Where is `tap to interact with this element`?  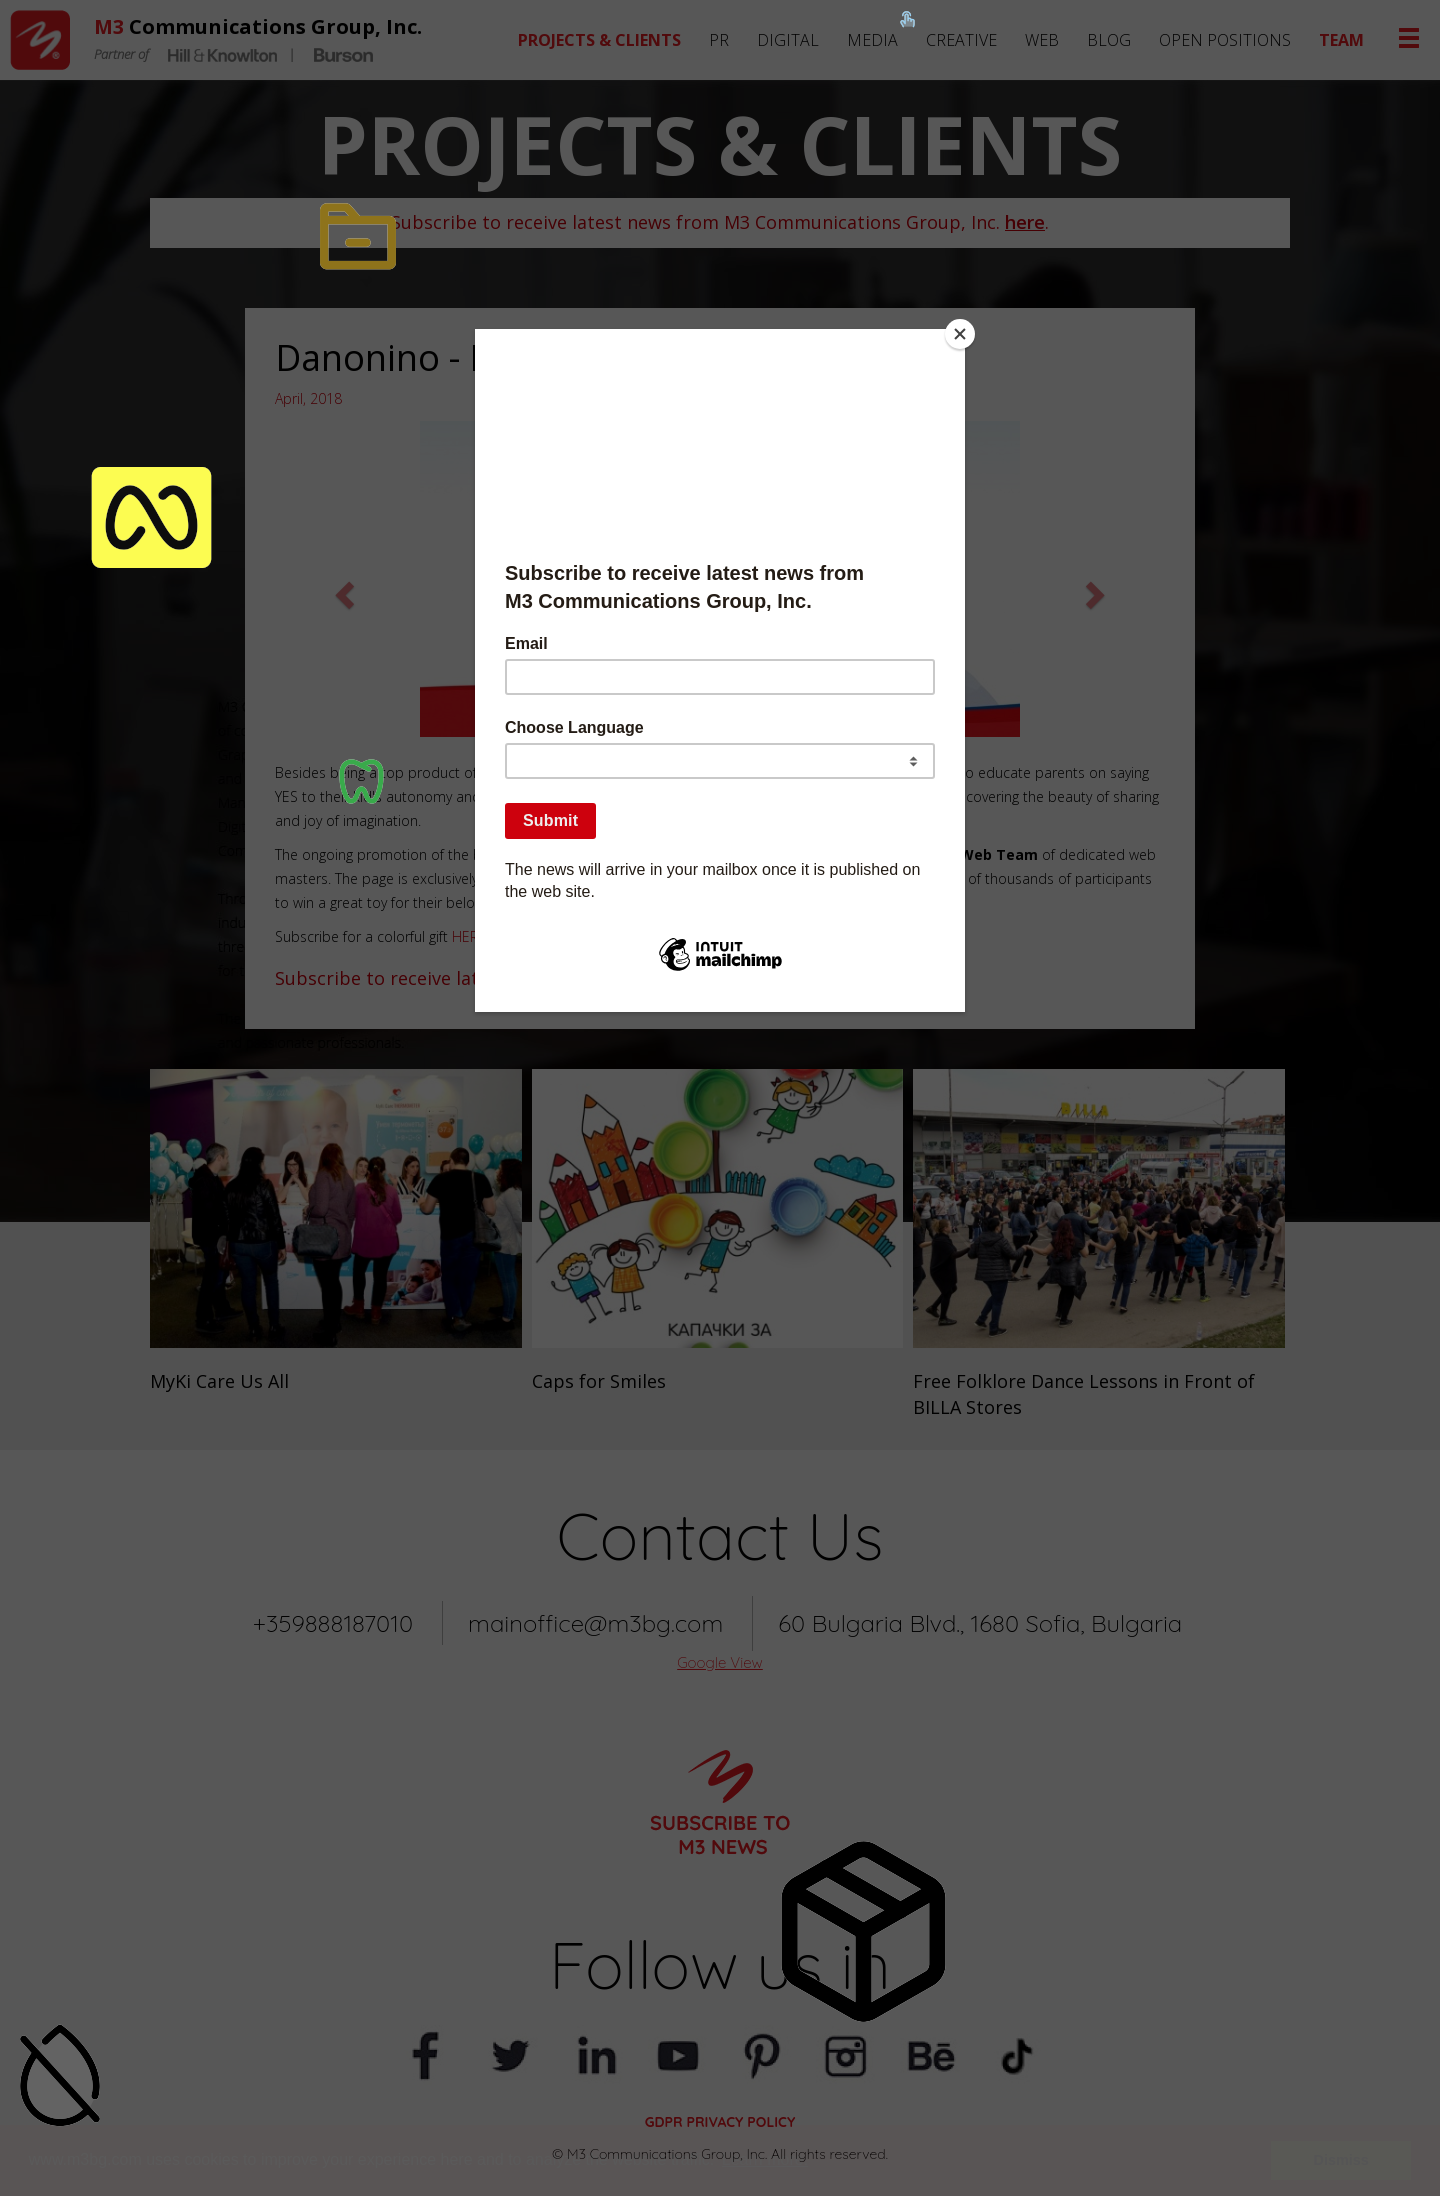 tap to interact with this element is located at coordinates (907, 19).